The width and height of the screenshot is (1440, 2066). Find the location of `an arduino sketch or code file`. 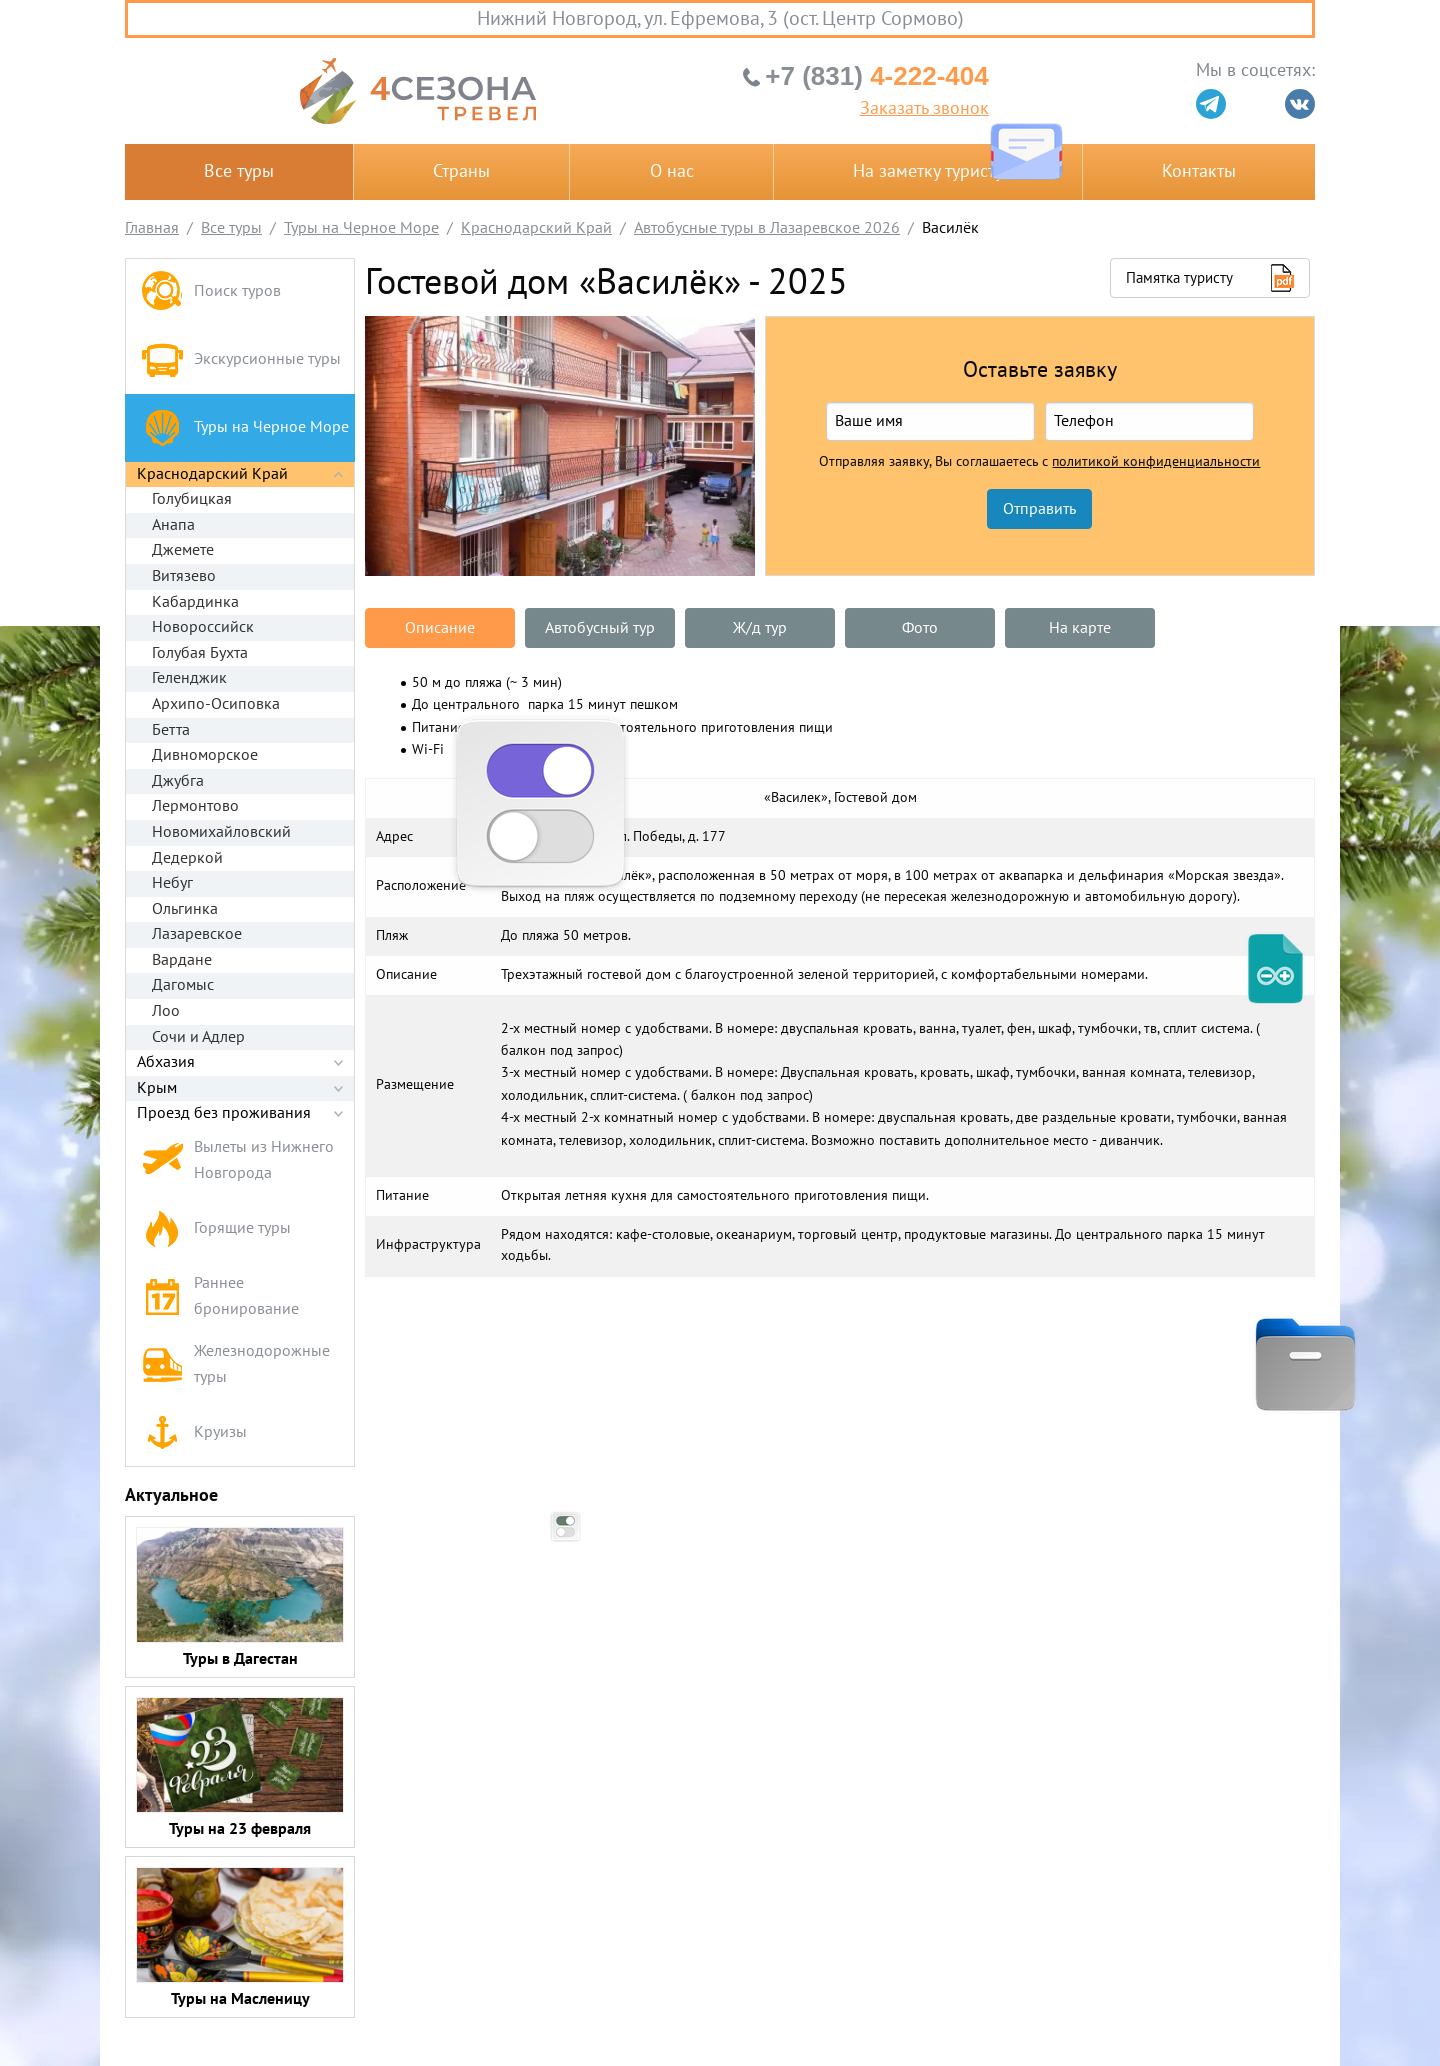

an arduino sketch or code file is located at coordinates (1275, 968).